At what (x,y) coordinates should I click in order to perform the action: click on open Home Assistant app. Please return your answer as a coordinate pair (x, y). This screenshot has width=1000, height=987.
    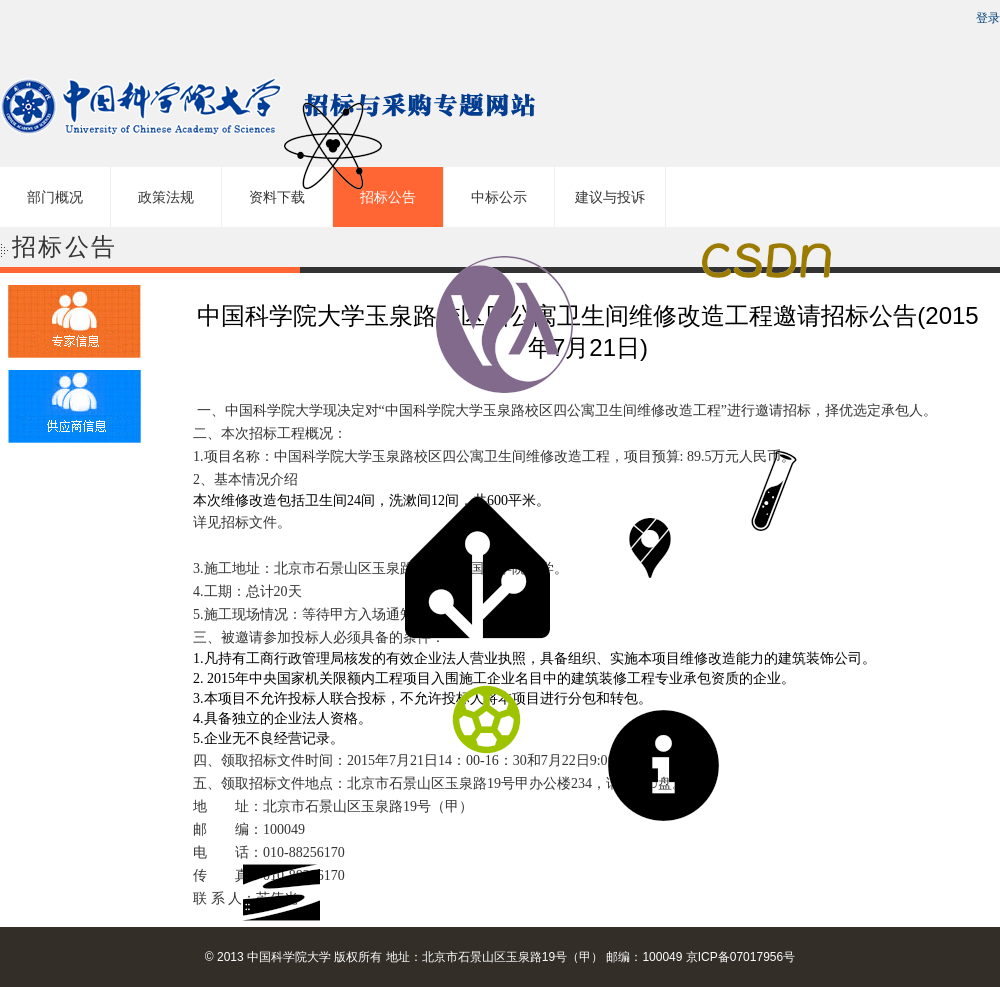
    Looking at the image, I should click on (477, 567).